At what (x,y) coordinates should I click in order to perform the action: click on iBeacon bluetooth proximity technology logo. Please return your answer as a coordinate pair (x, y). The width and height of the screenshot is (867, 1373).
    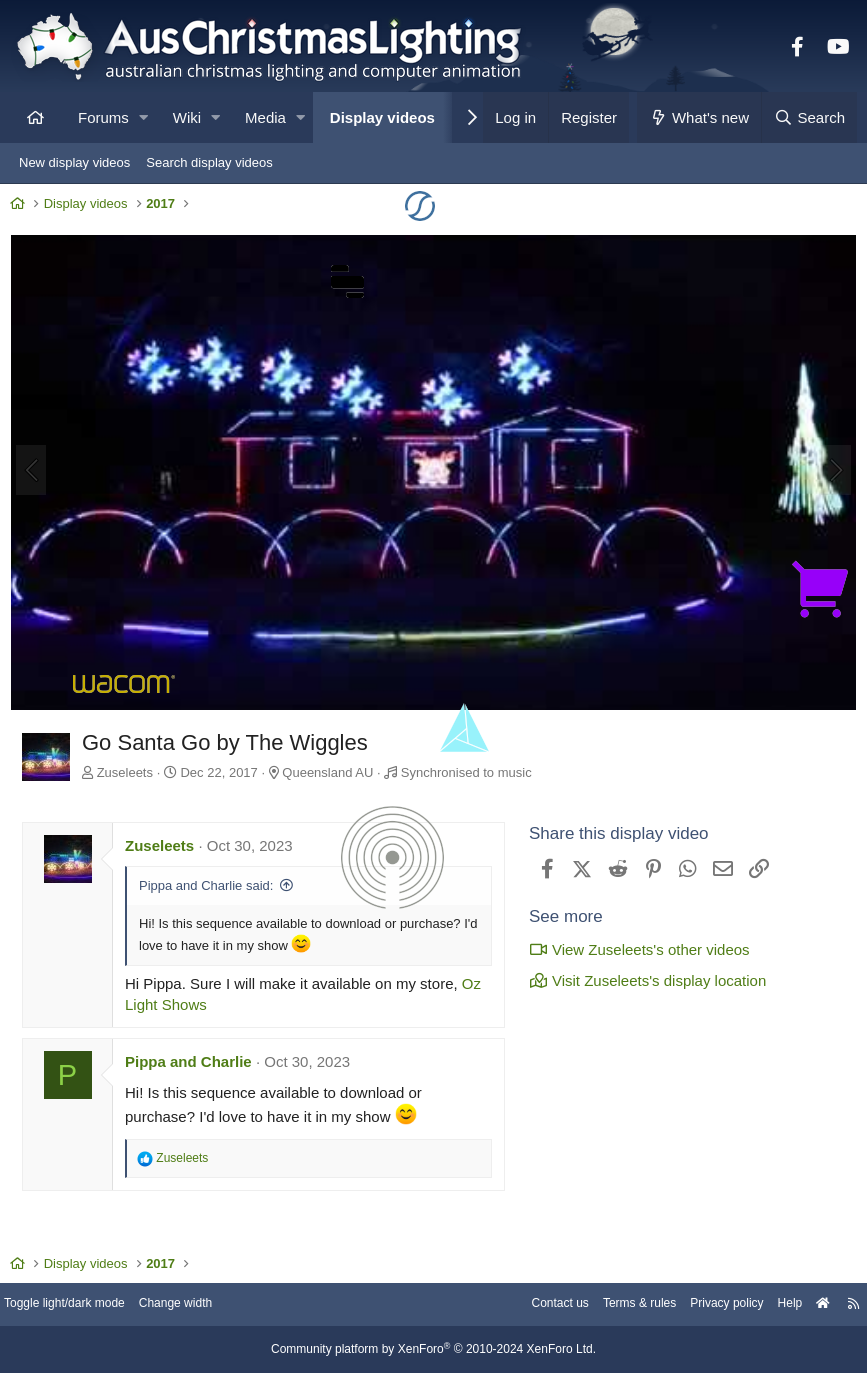
    Looking at the image, I should click on (392, 857).